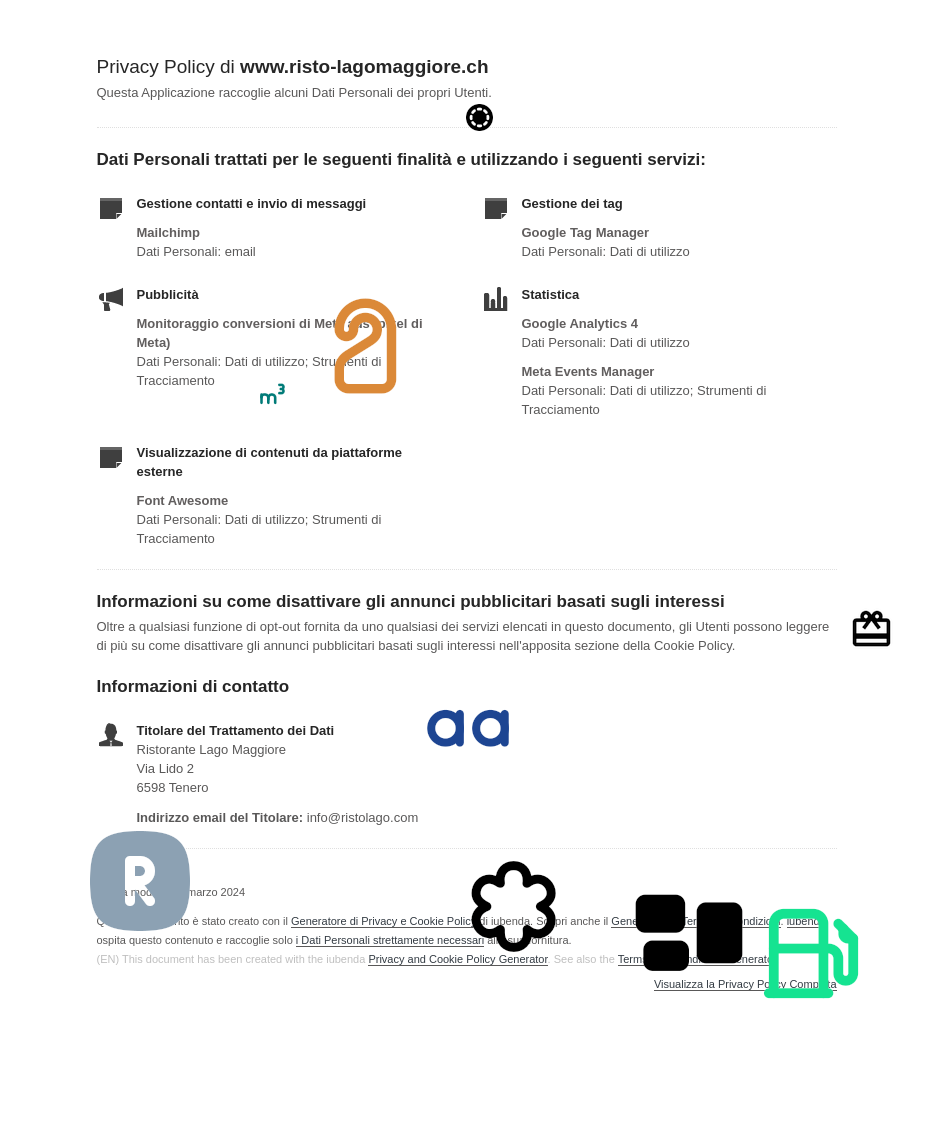 The height and width of the screenshot is (1123, 933). What do you see at coordinates (689, 929) in the screenshot?
I see `view grouped elements or components` at bounding box center [689, 929].